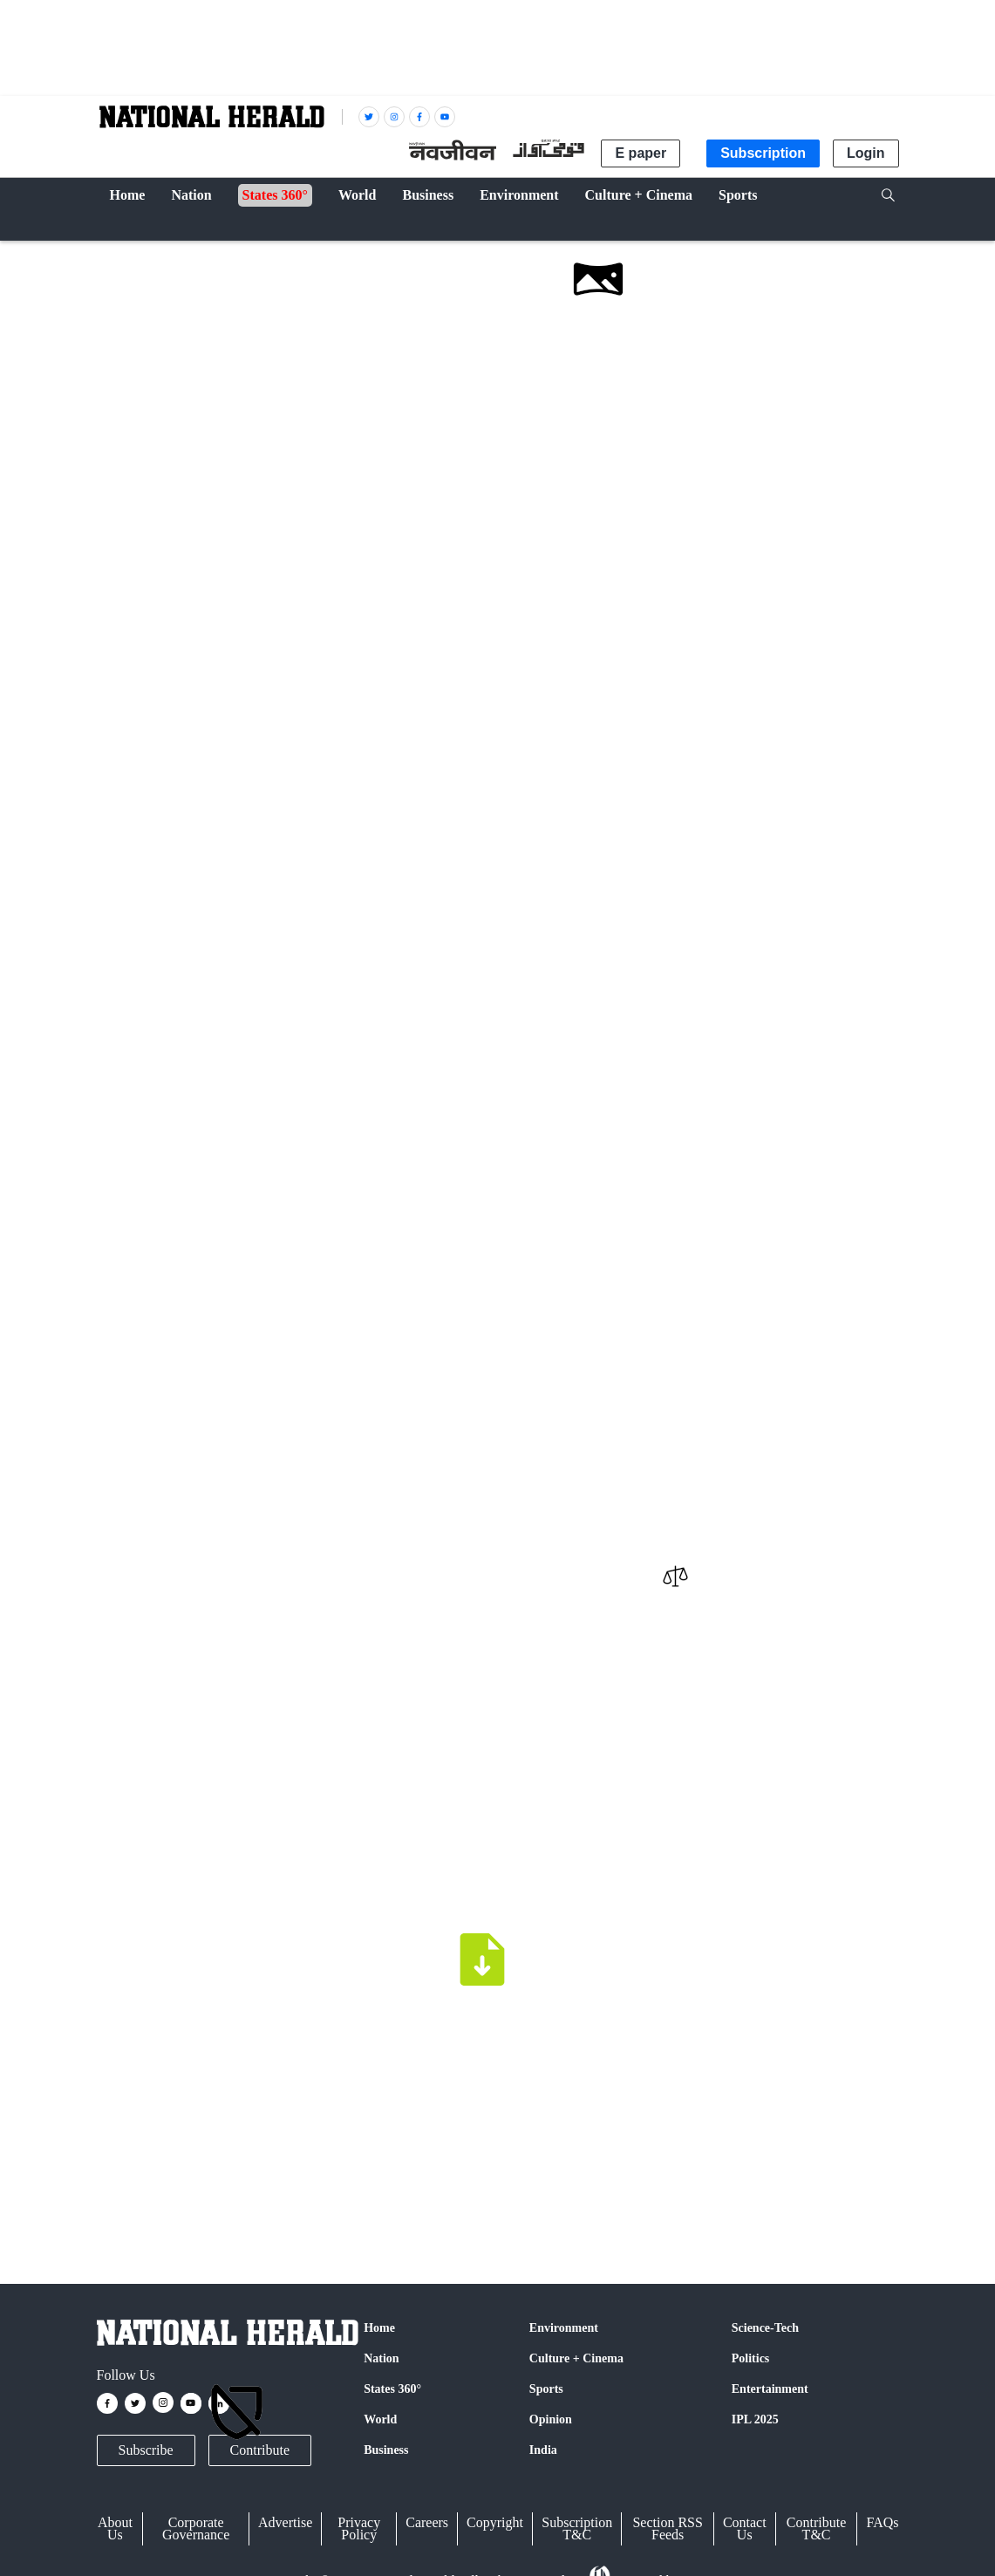 Image resolution: width=995 pixels, height=2576 pixels. I want to click on compare items or options, so click(675, 1576).